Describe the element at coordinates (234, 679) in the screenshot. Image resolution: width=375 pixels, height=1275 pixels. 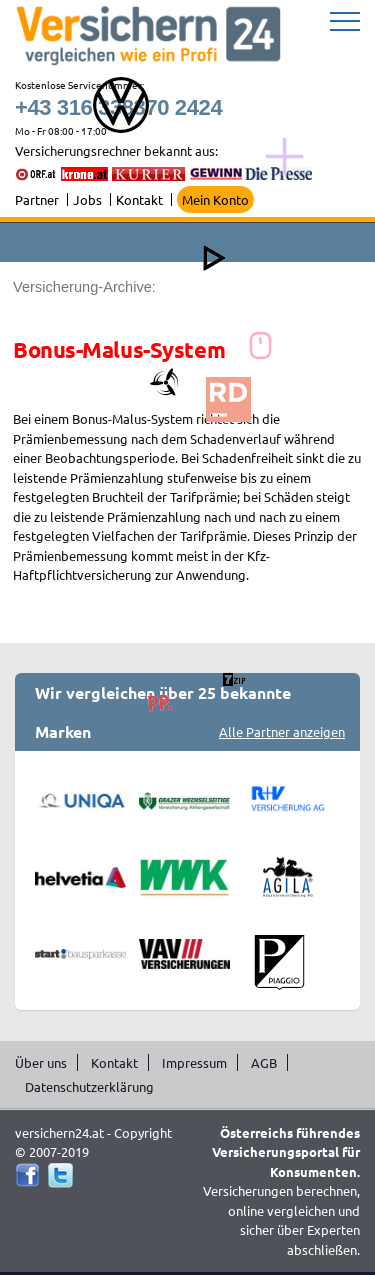
I see `7-Zip file compression software logo` at that location.